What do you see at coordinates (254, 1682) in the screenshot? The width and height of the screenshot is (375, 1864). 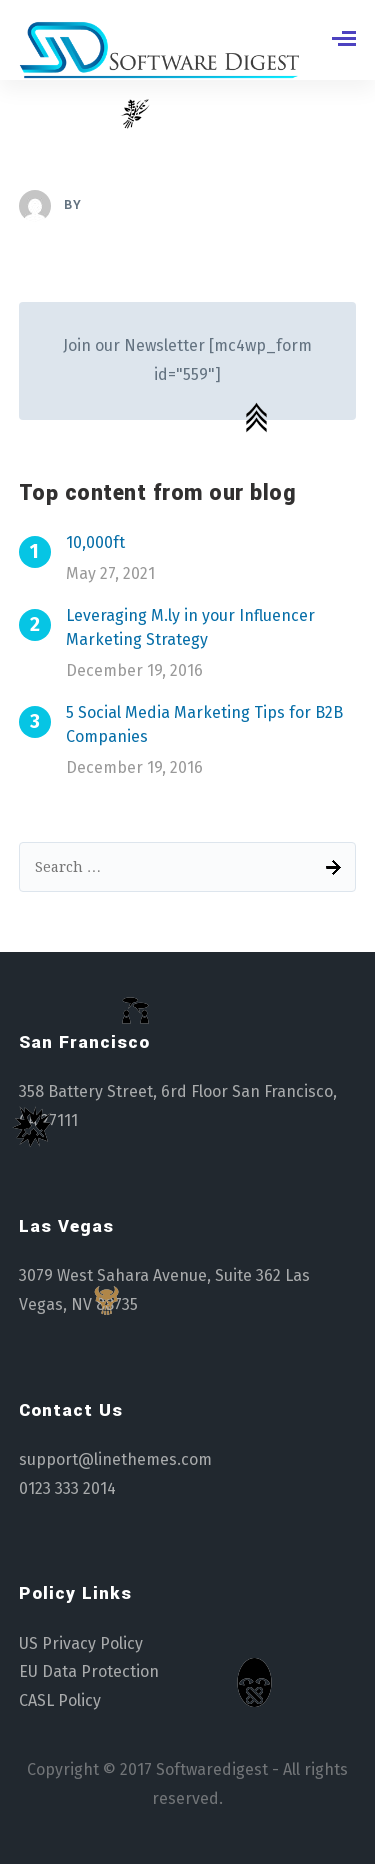 I see `indicates a user or contact has been muted` at bounding box center [254, 1682].